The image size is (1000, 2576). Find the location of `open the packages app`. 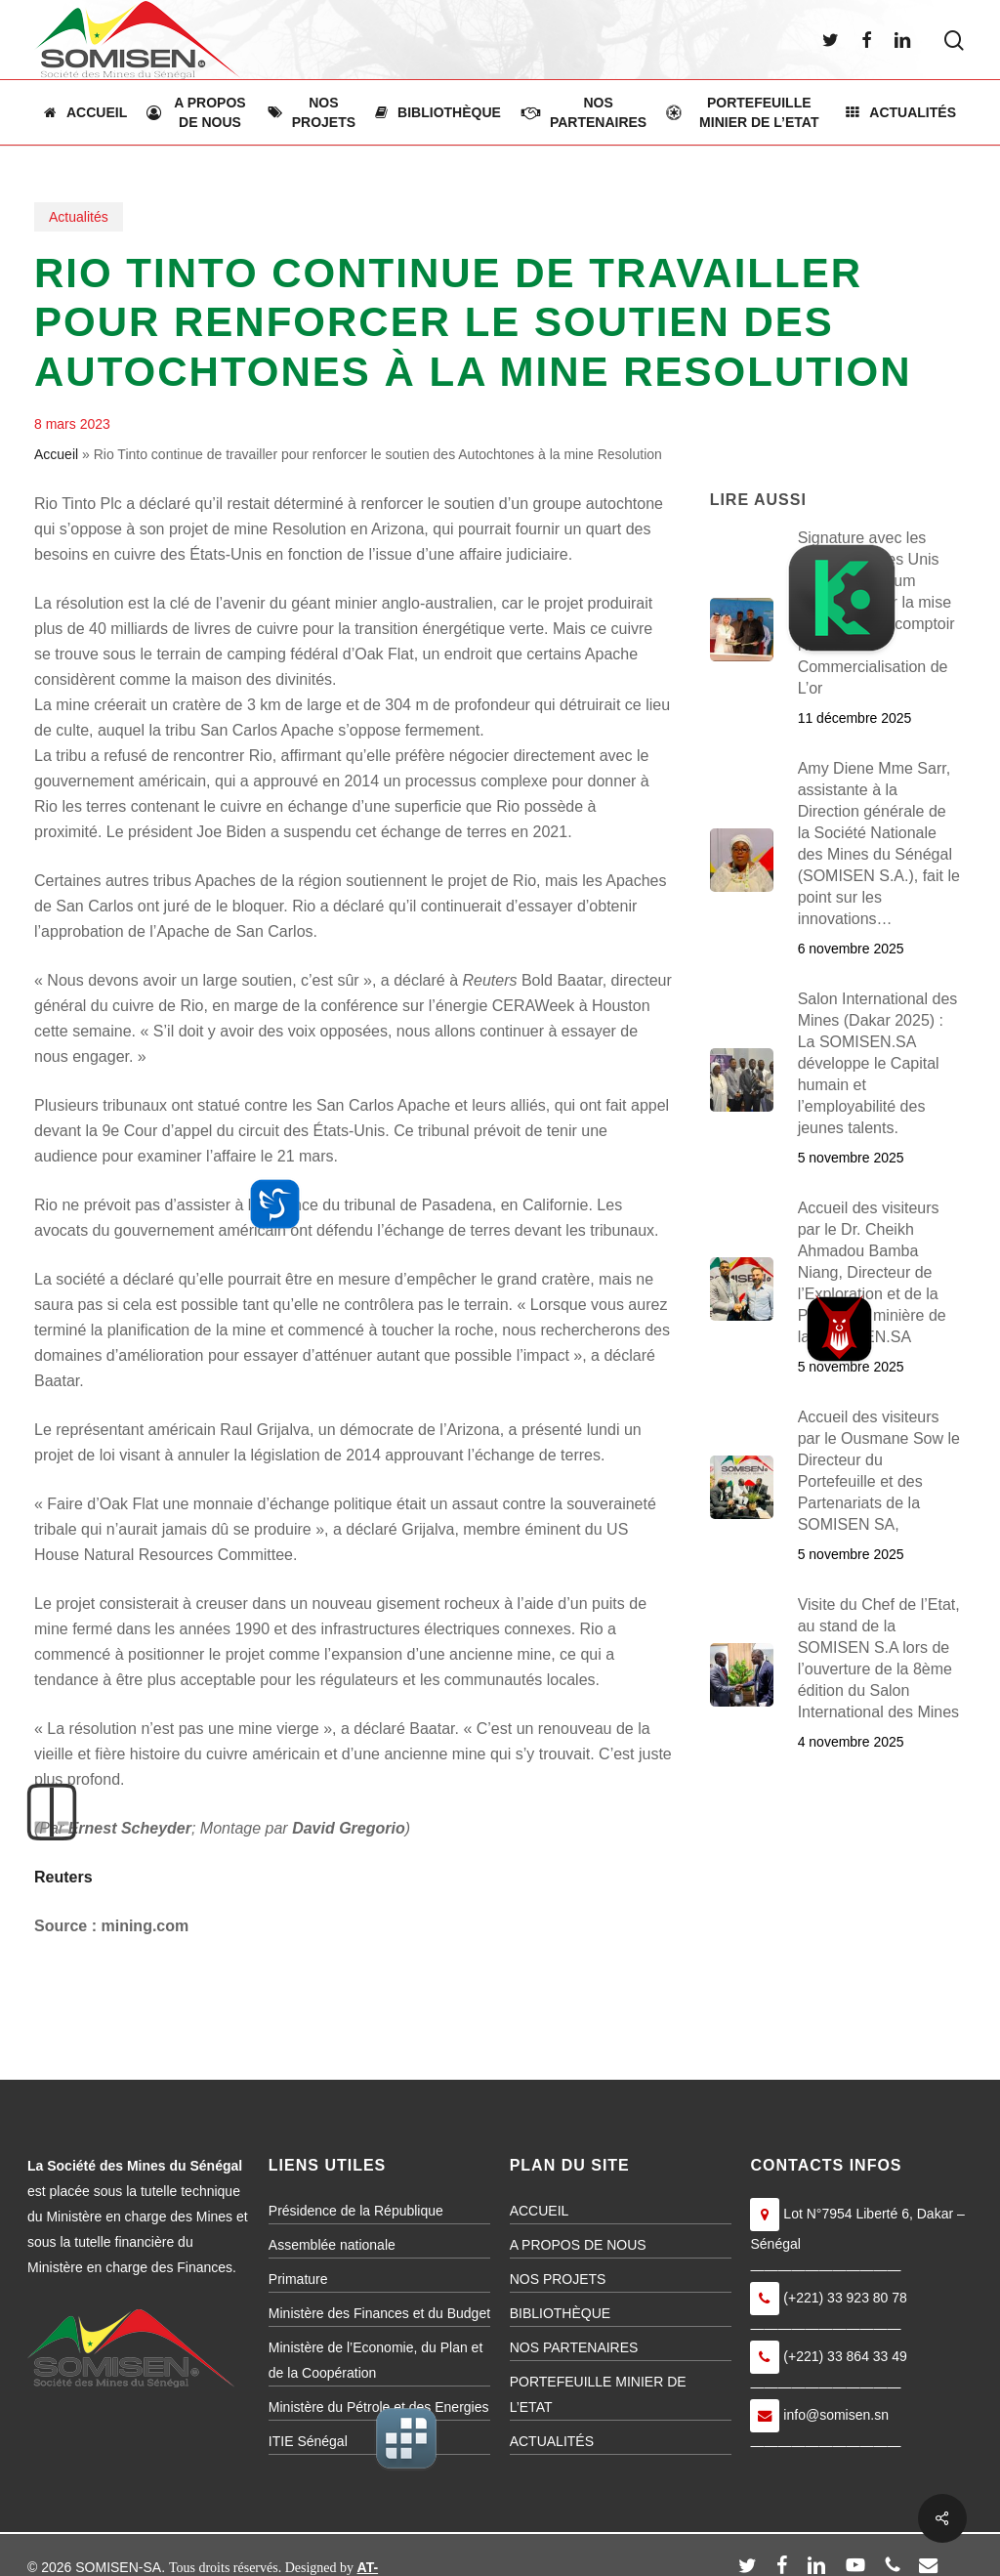

open the packages app is located at coordinates (54, 1810).